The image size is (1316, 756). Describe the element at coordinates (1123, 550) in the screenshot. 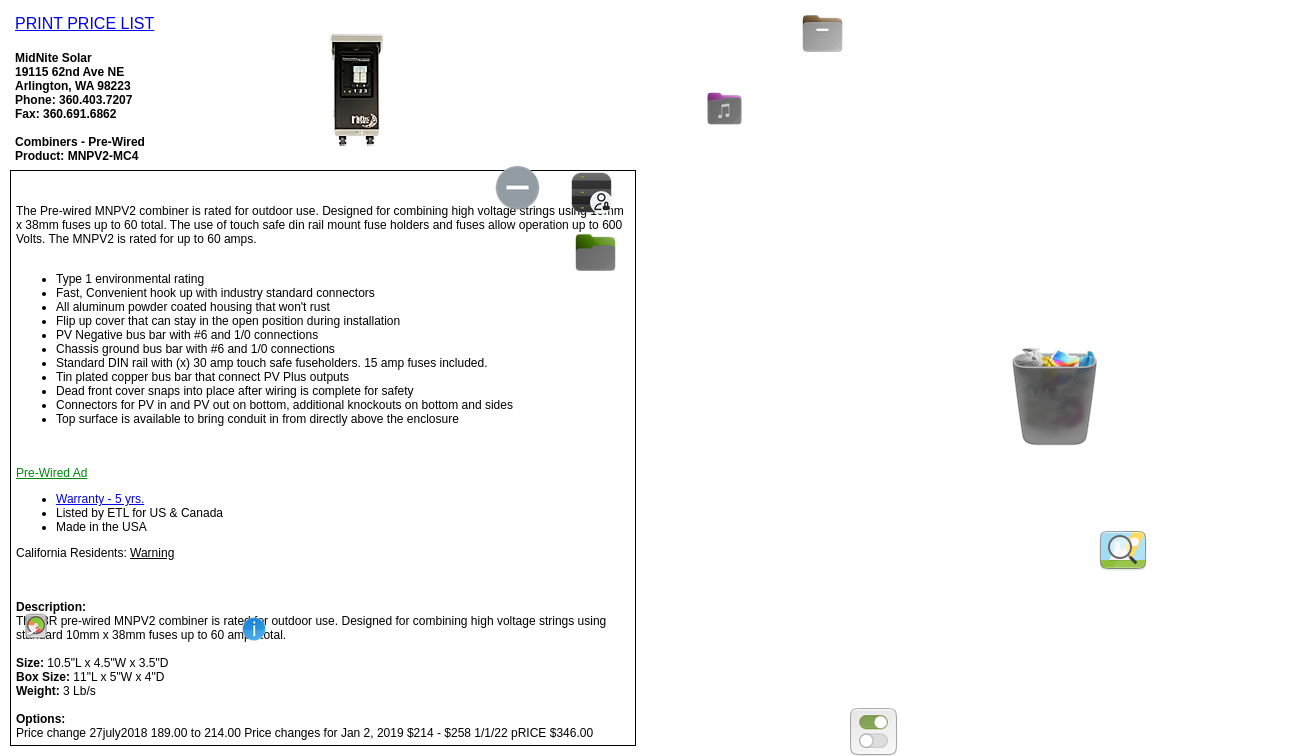

I see `open image viewer application` at that location.